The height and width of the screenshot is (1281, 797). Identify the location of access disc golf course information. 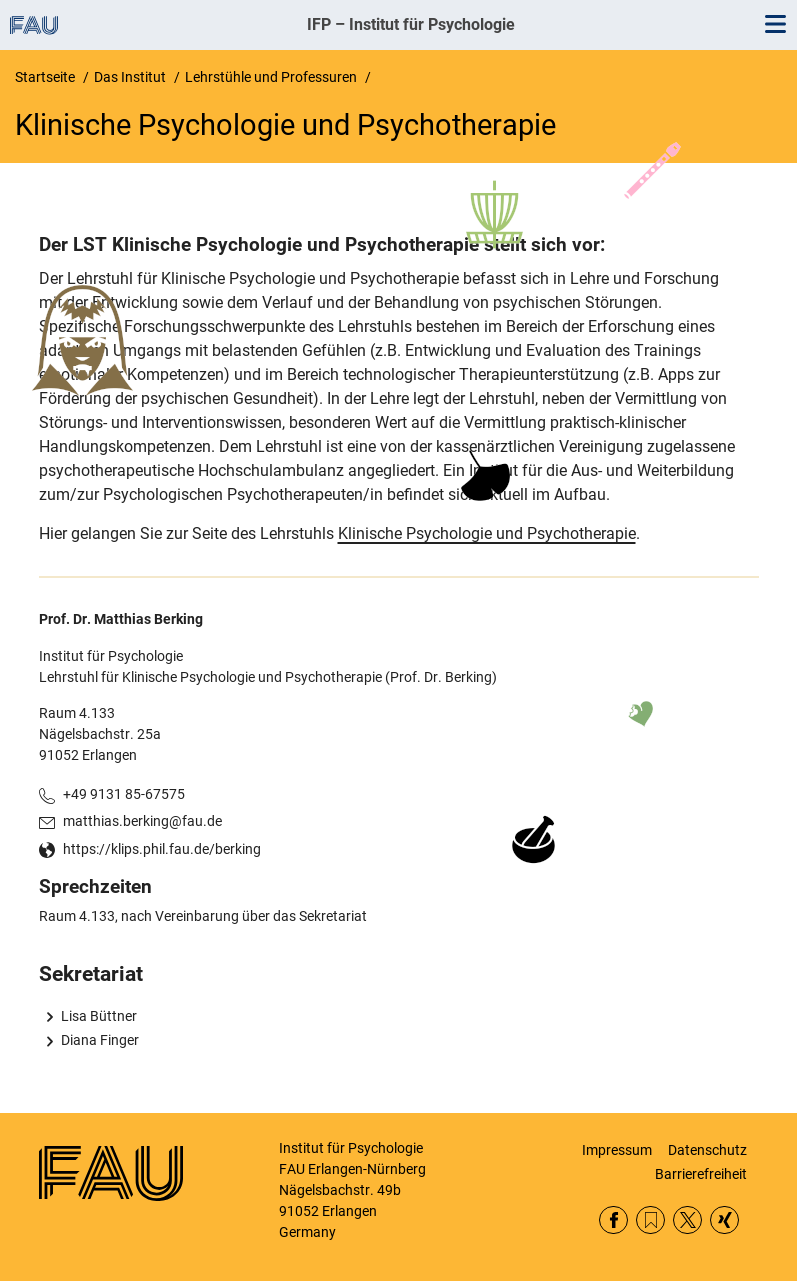
(494, 214).